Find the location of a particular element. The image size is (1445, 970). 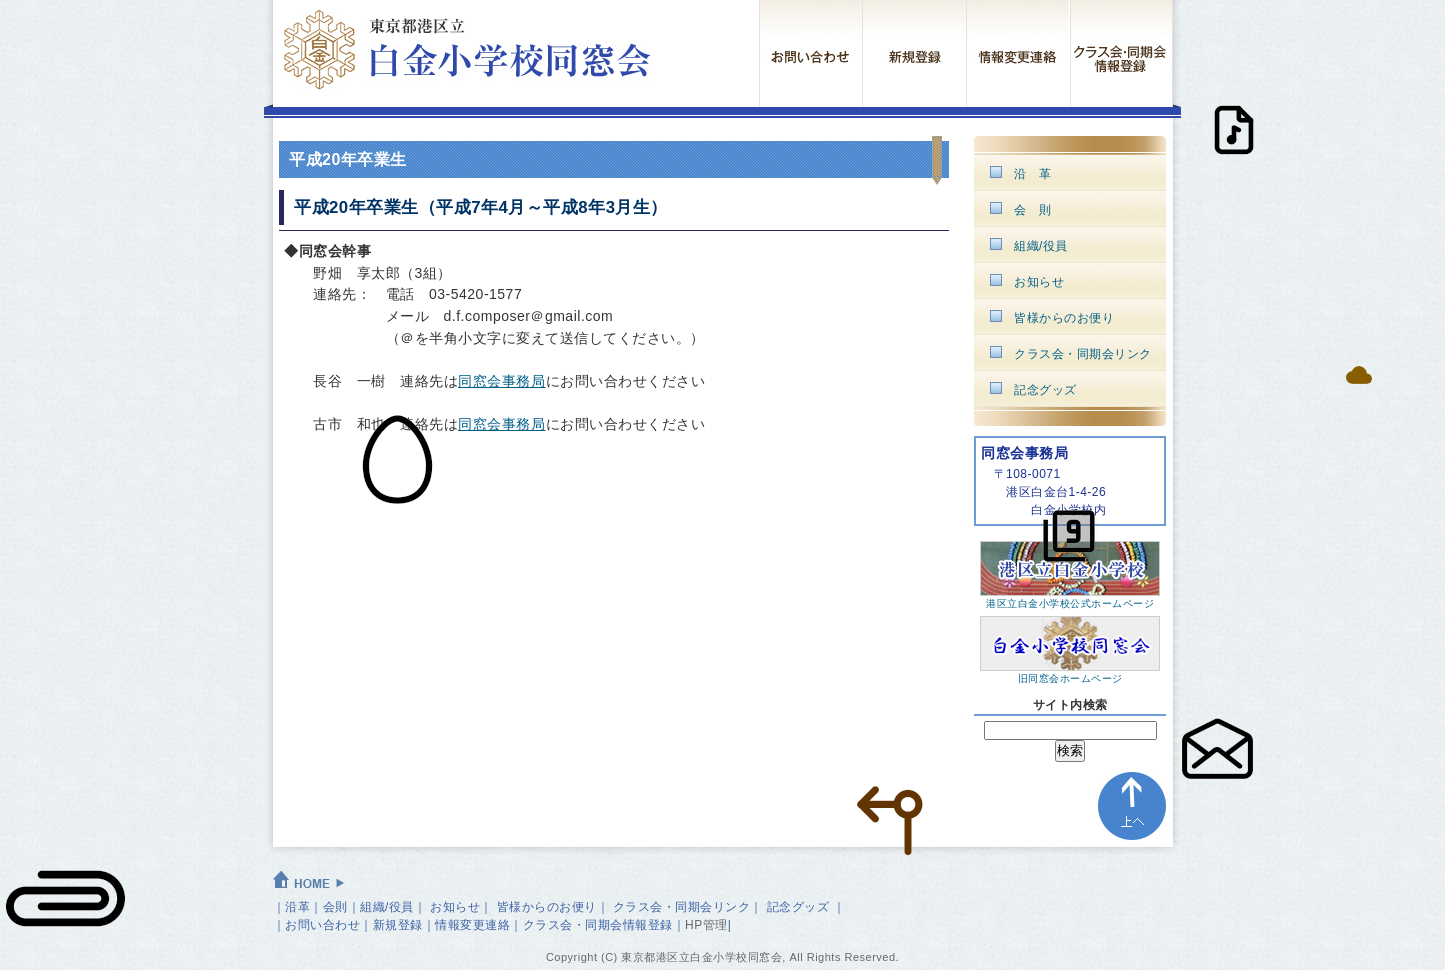

indicates breakfast or food-related content is located at coordinates (397, 459).